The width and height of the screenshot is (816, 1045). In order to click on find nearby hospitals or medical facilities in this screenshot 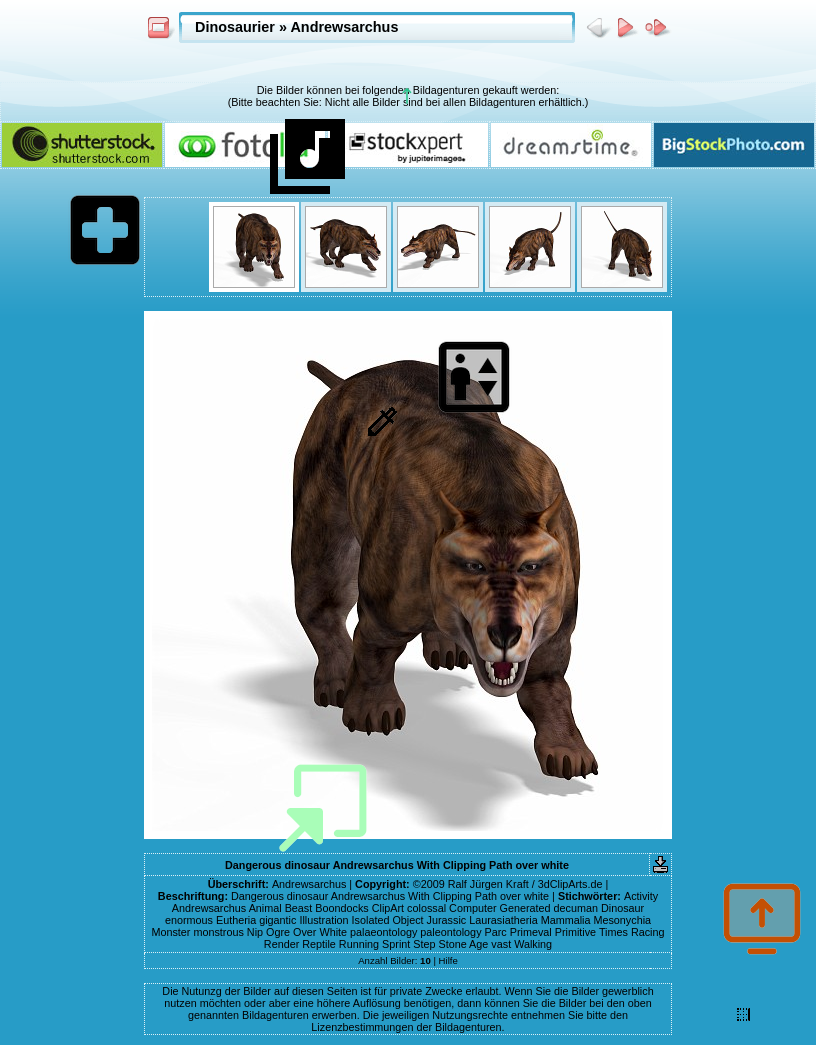, I will do `click(105, 230)`.